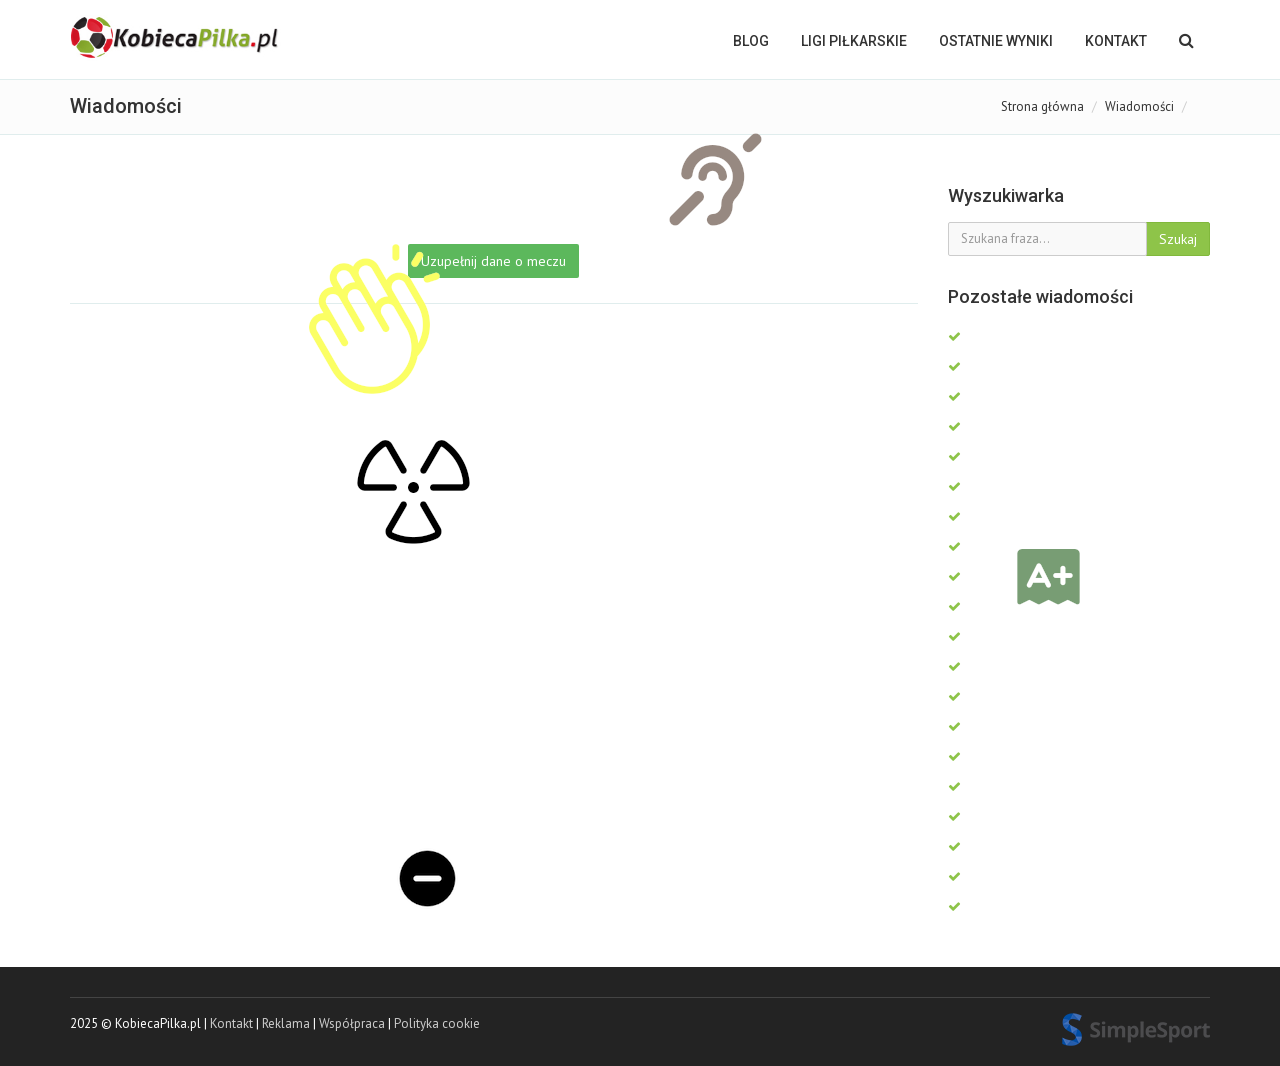 Image resolution: width=1280 pixels, height=1066 pixels. Describe the element at coordinates (1048, 575) in the screenshot. I see `view exam or test results` at that location.